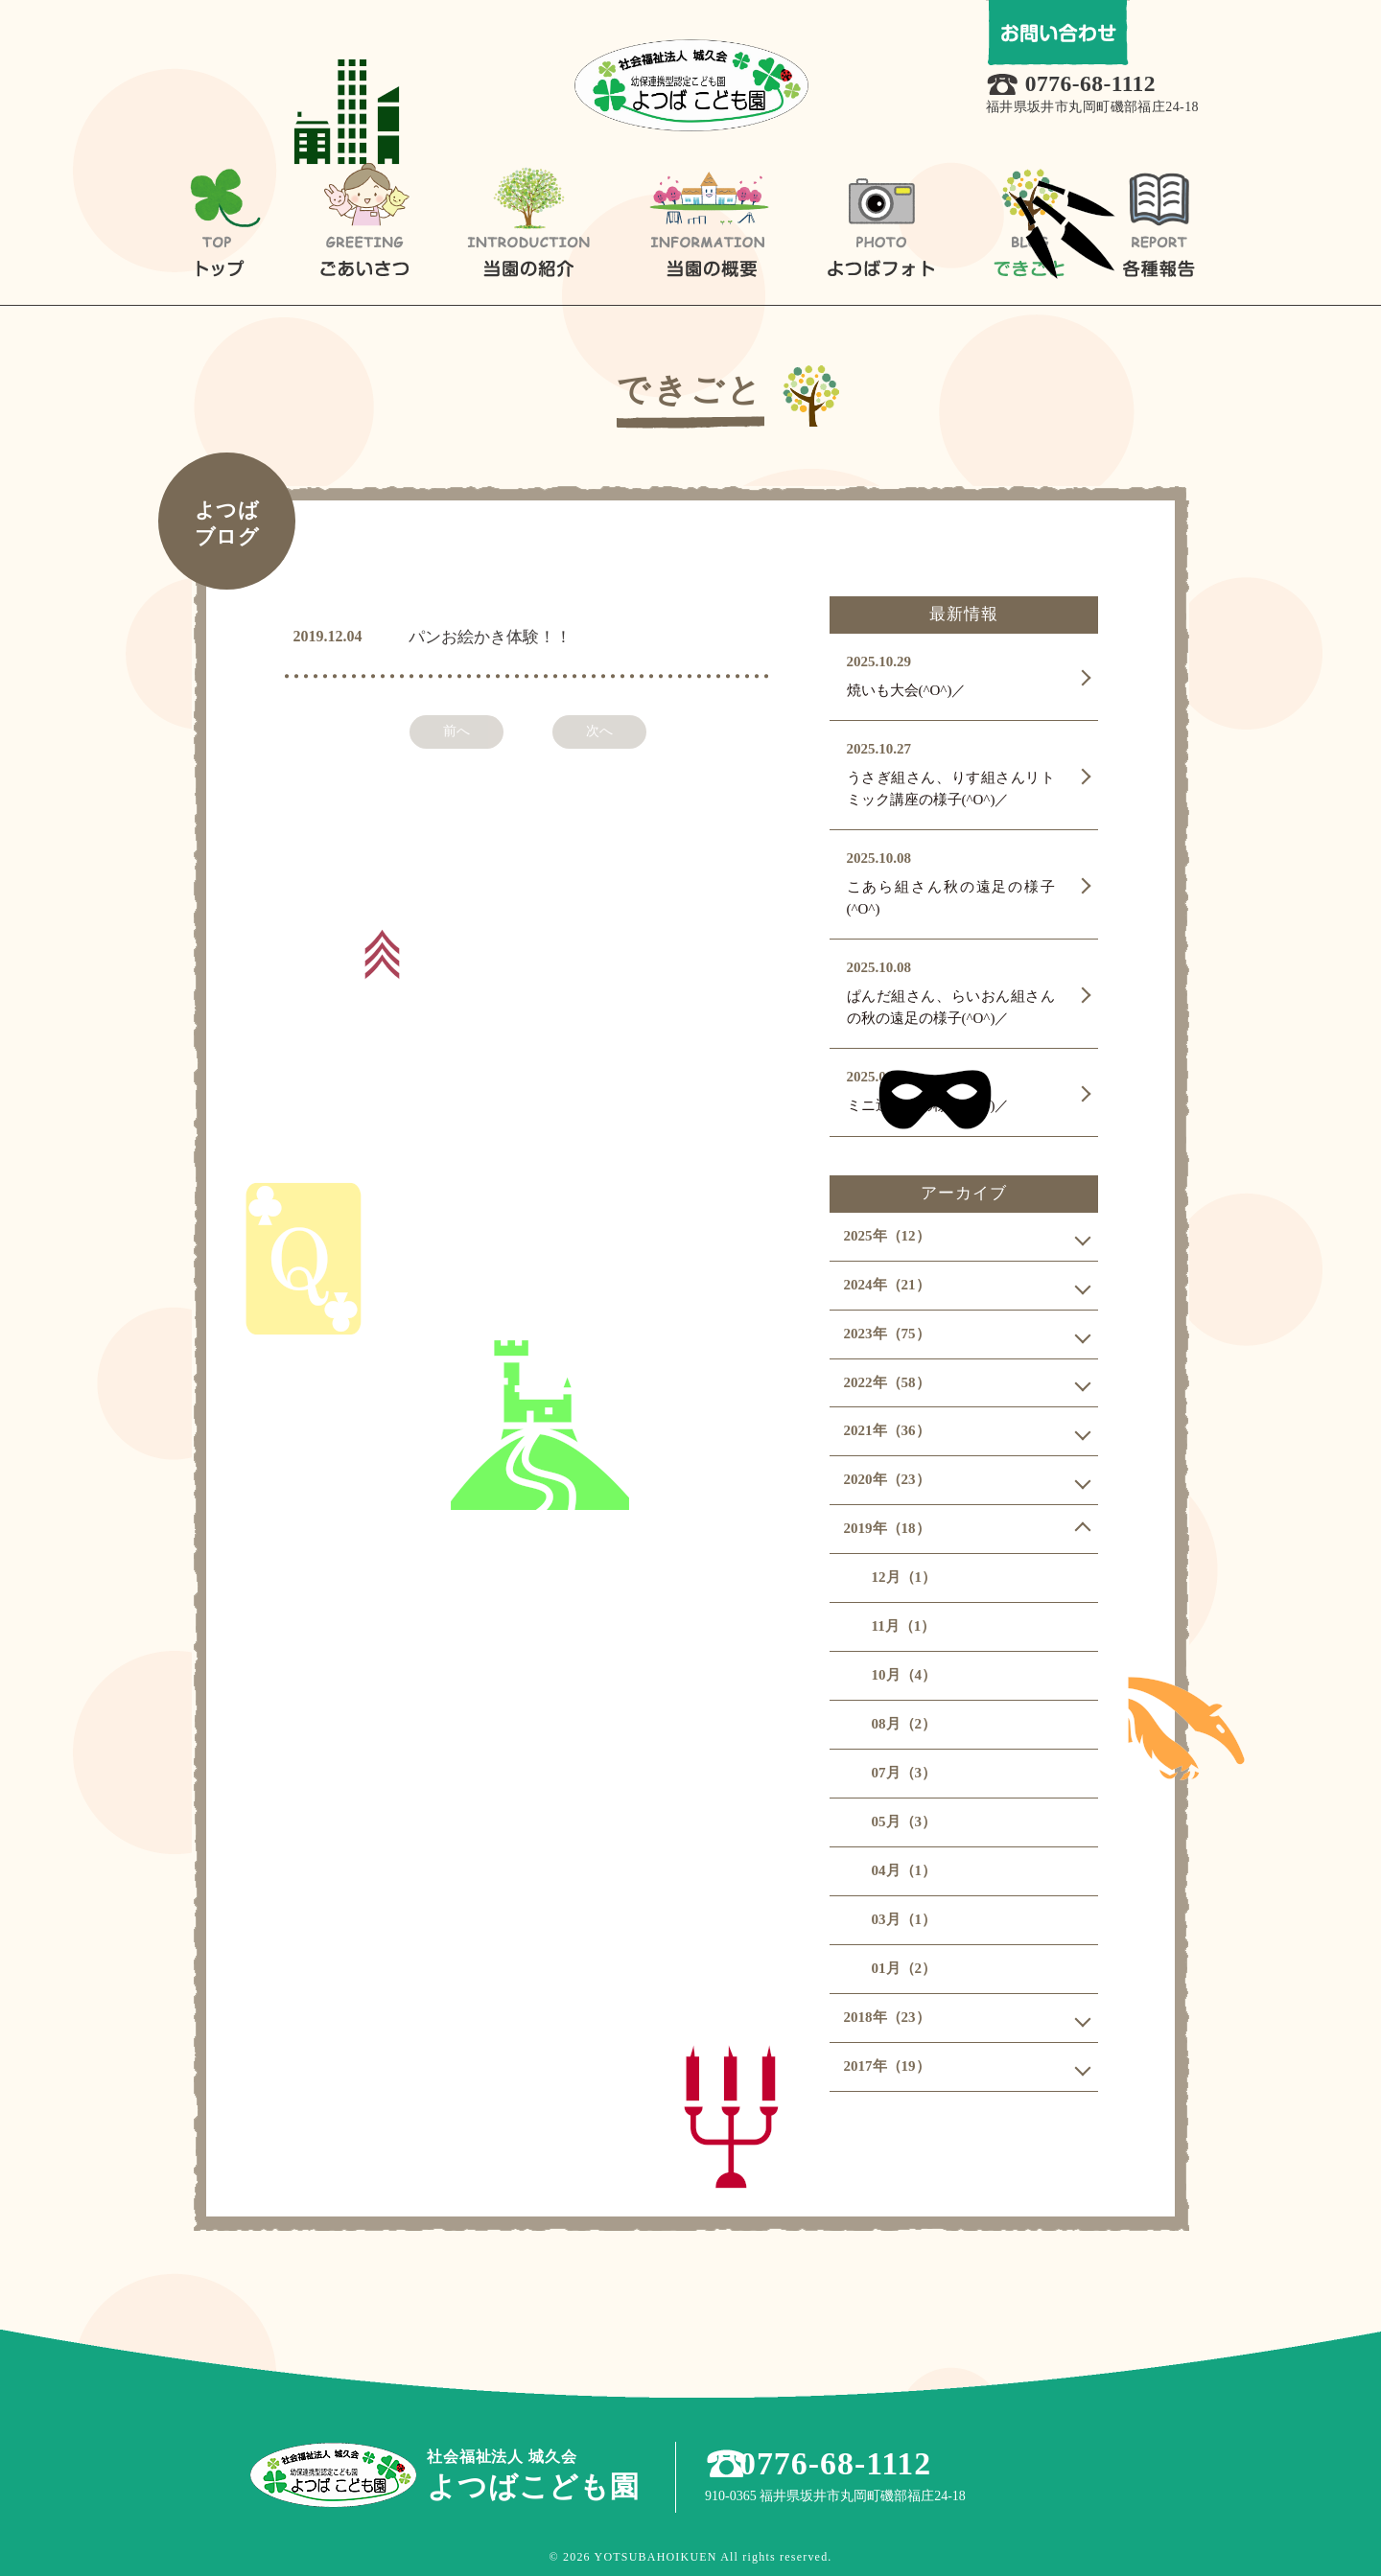  I want to click on enable incognito or private browsing mode, so click(935, 1102).